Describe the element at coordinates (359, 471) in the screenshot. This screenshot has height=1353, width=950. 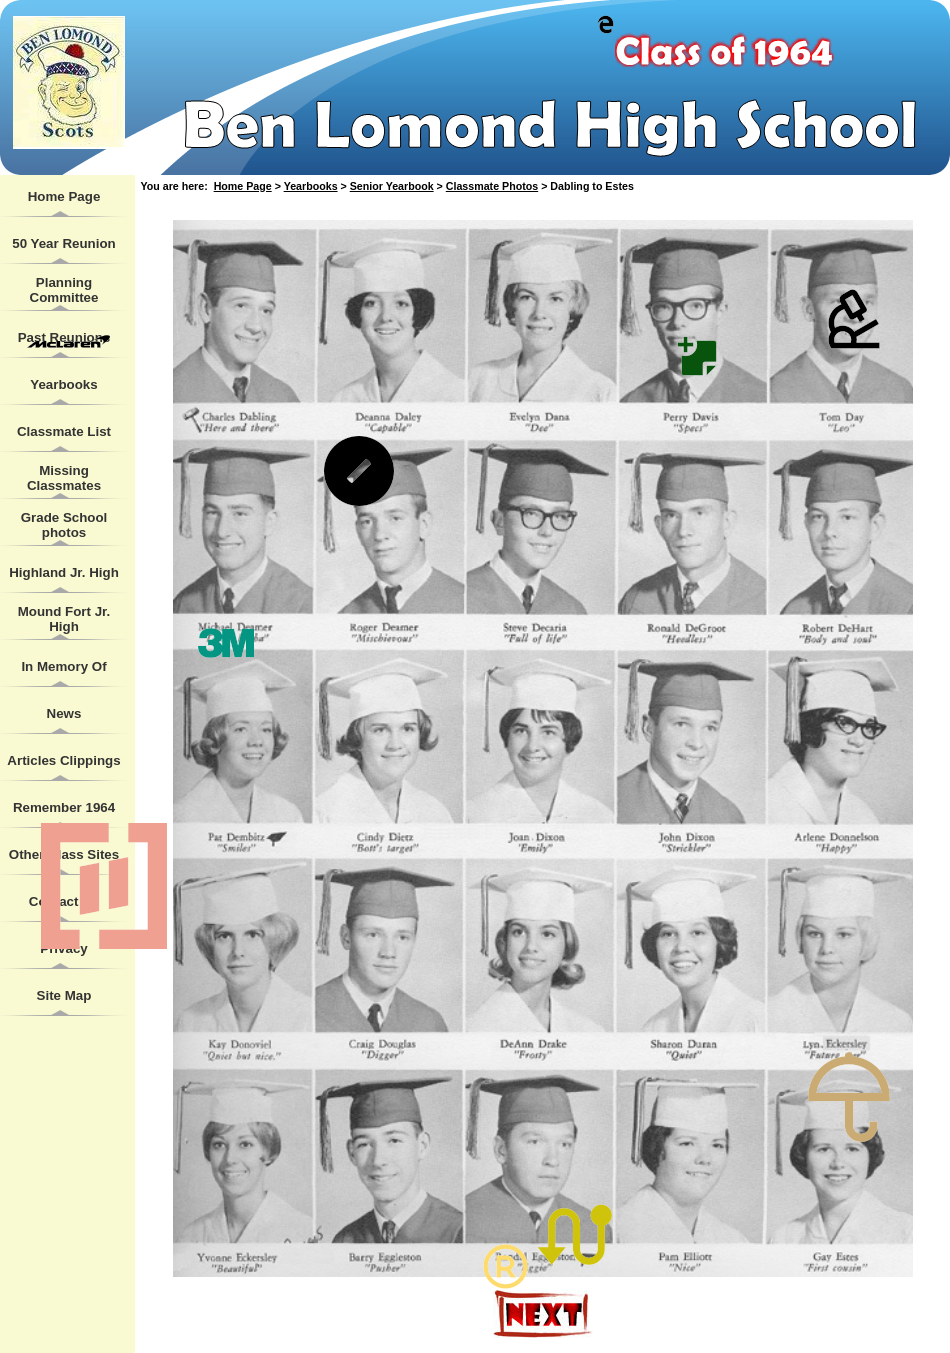
I see `access compass or navigation features` at that location.